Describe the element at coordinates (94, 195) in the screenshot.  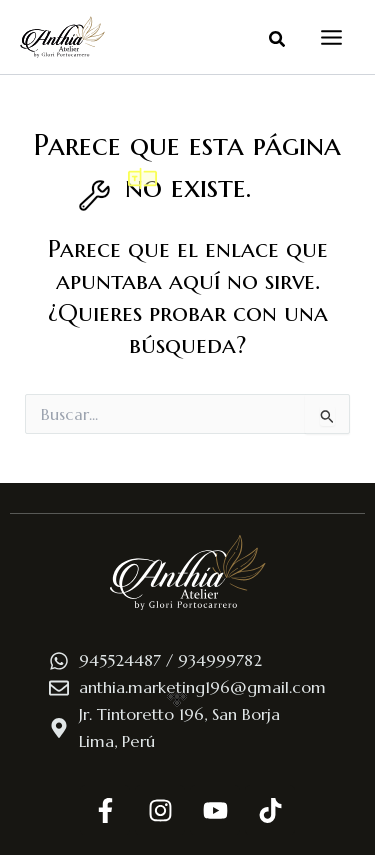
I see `access settings or configuration options` at that location.